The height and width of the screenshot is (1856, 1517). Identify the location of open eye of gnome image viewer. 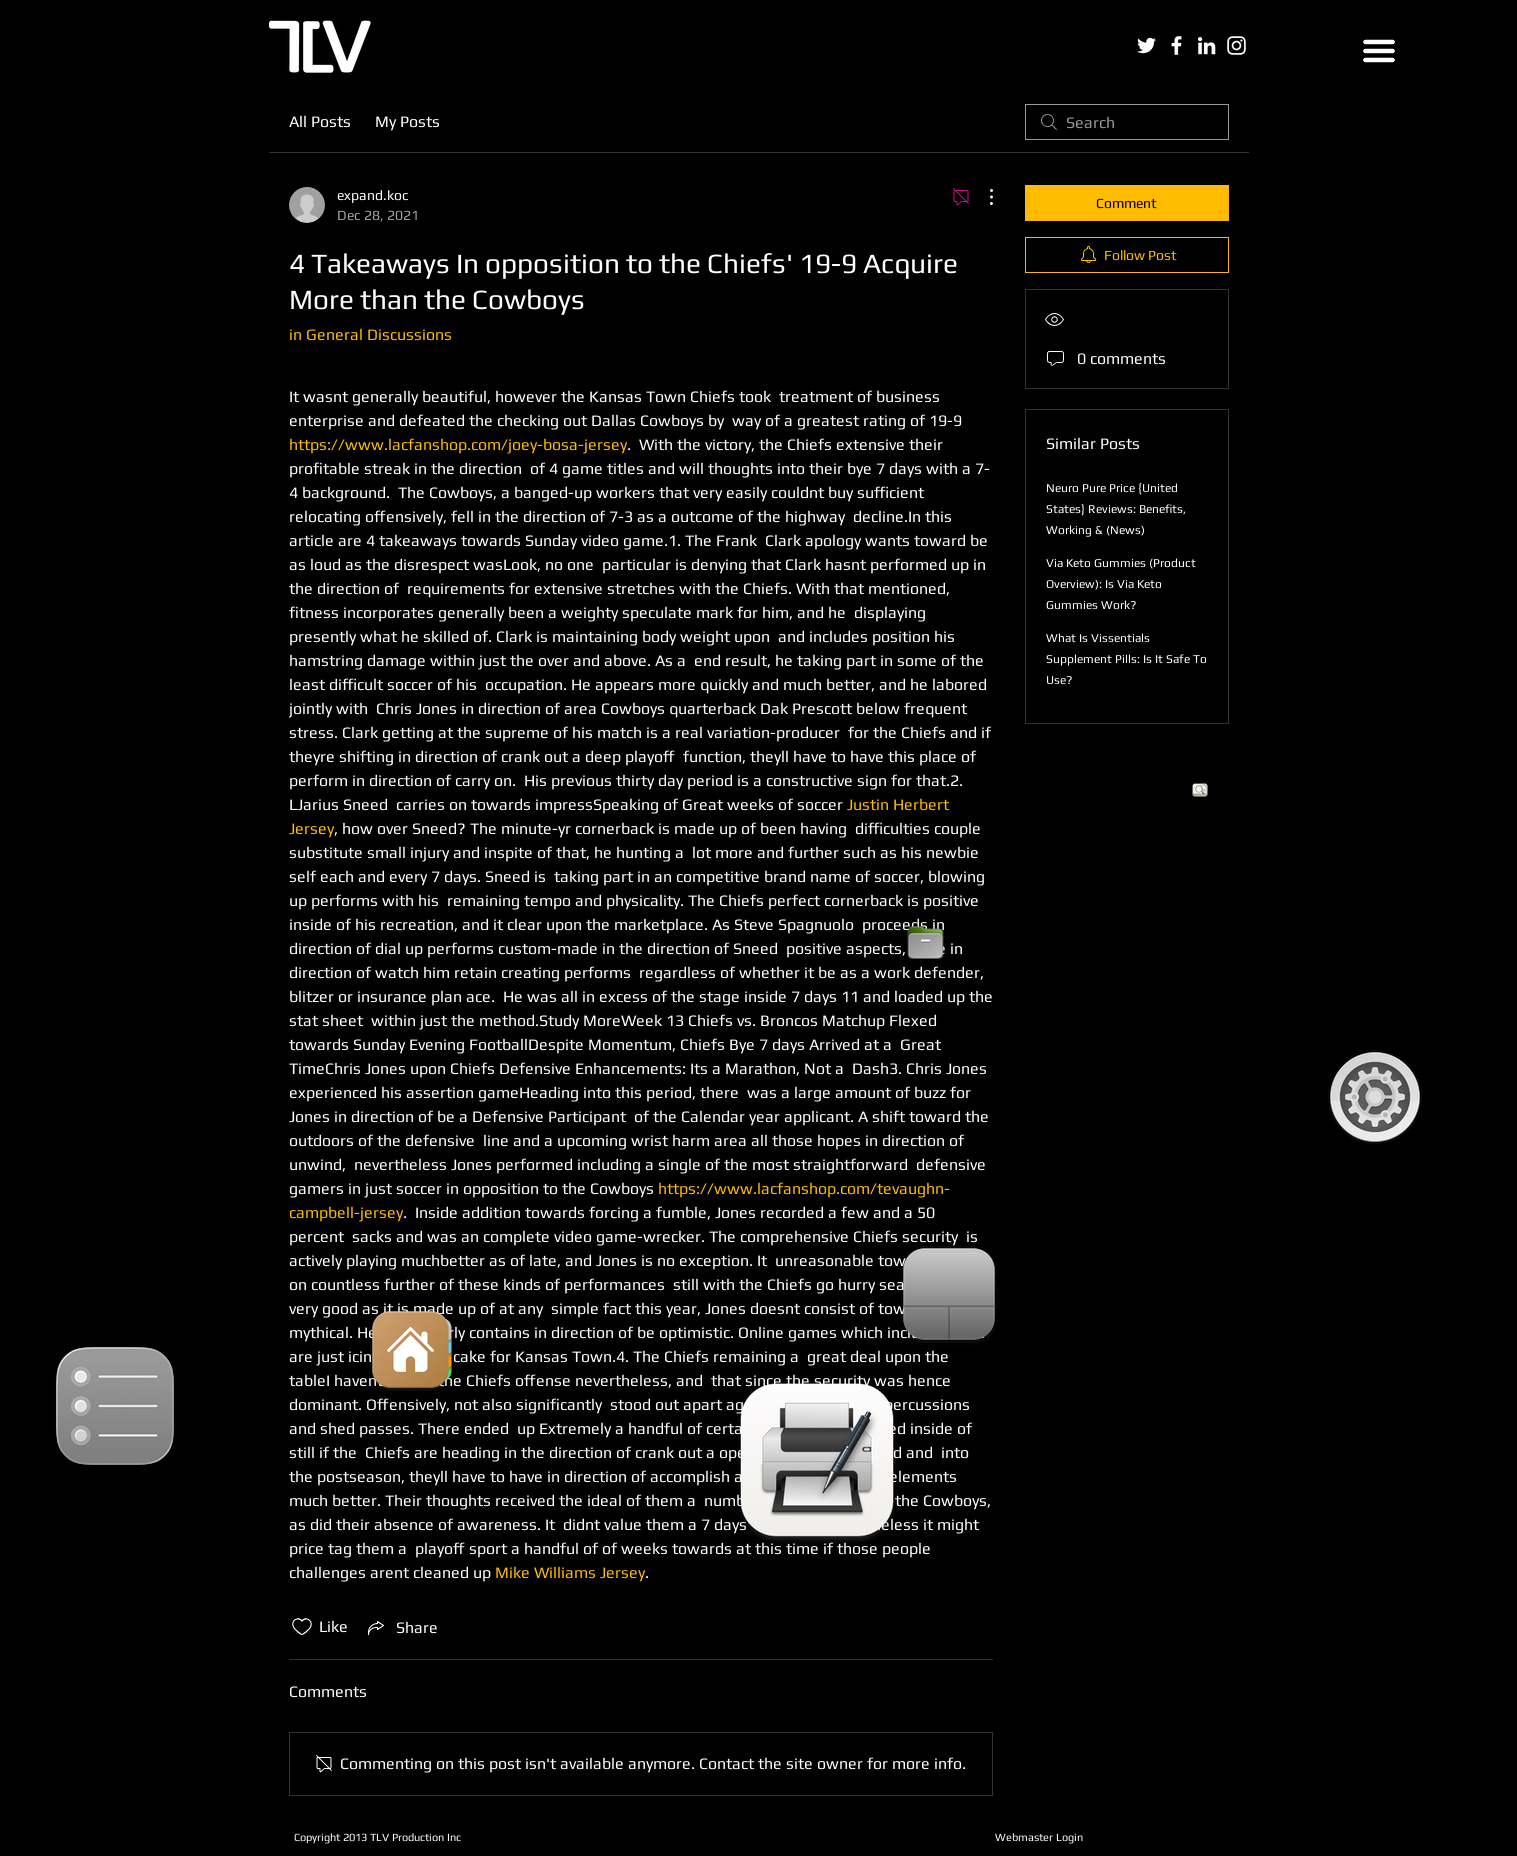
(1200, 790).